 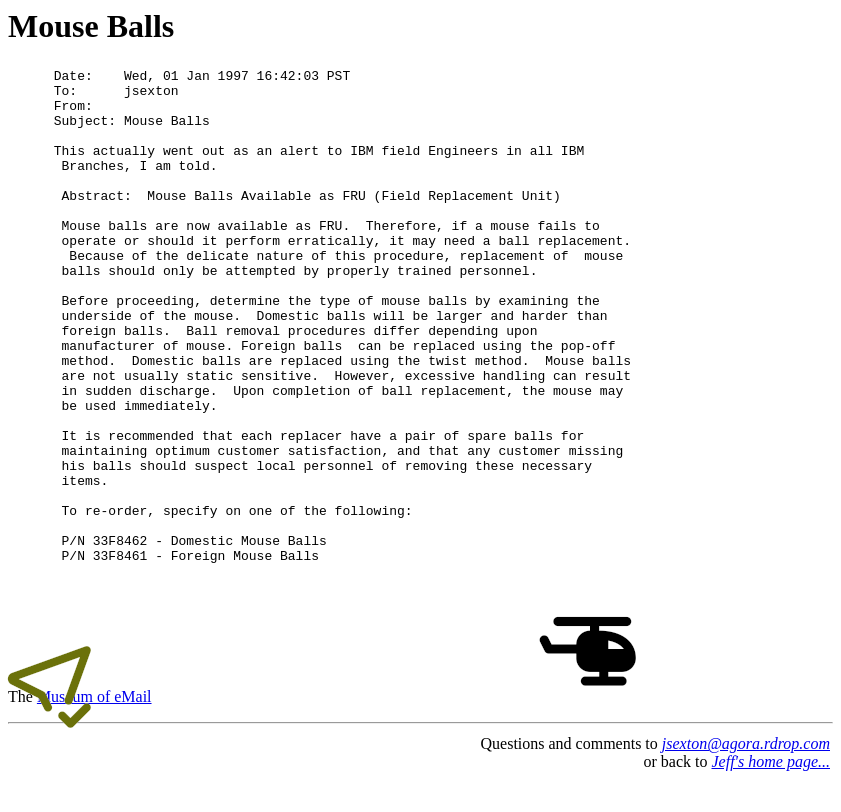 What do you see at coordinates (590, 649) in the screenshot?
I see `access helicopter or air transport options` at bounding box center [590, 649].